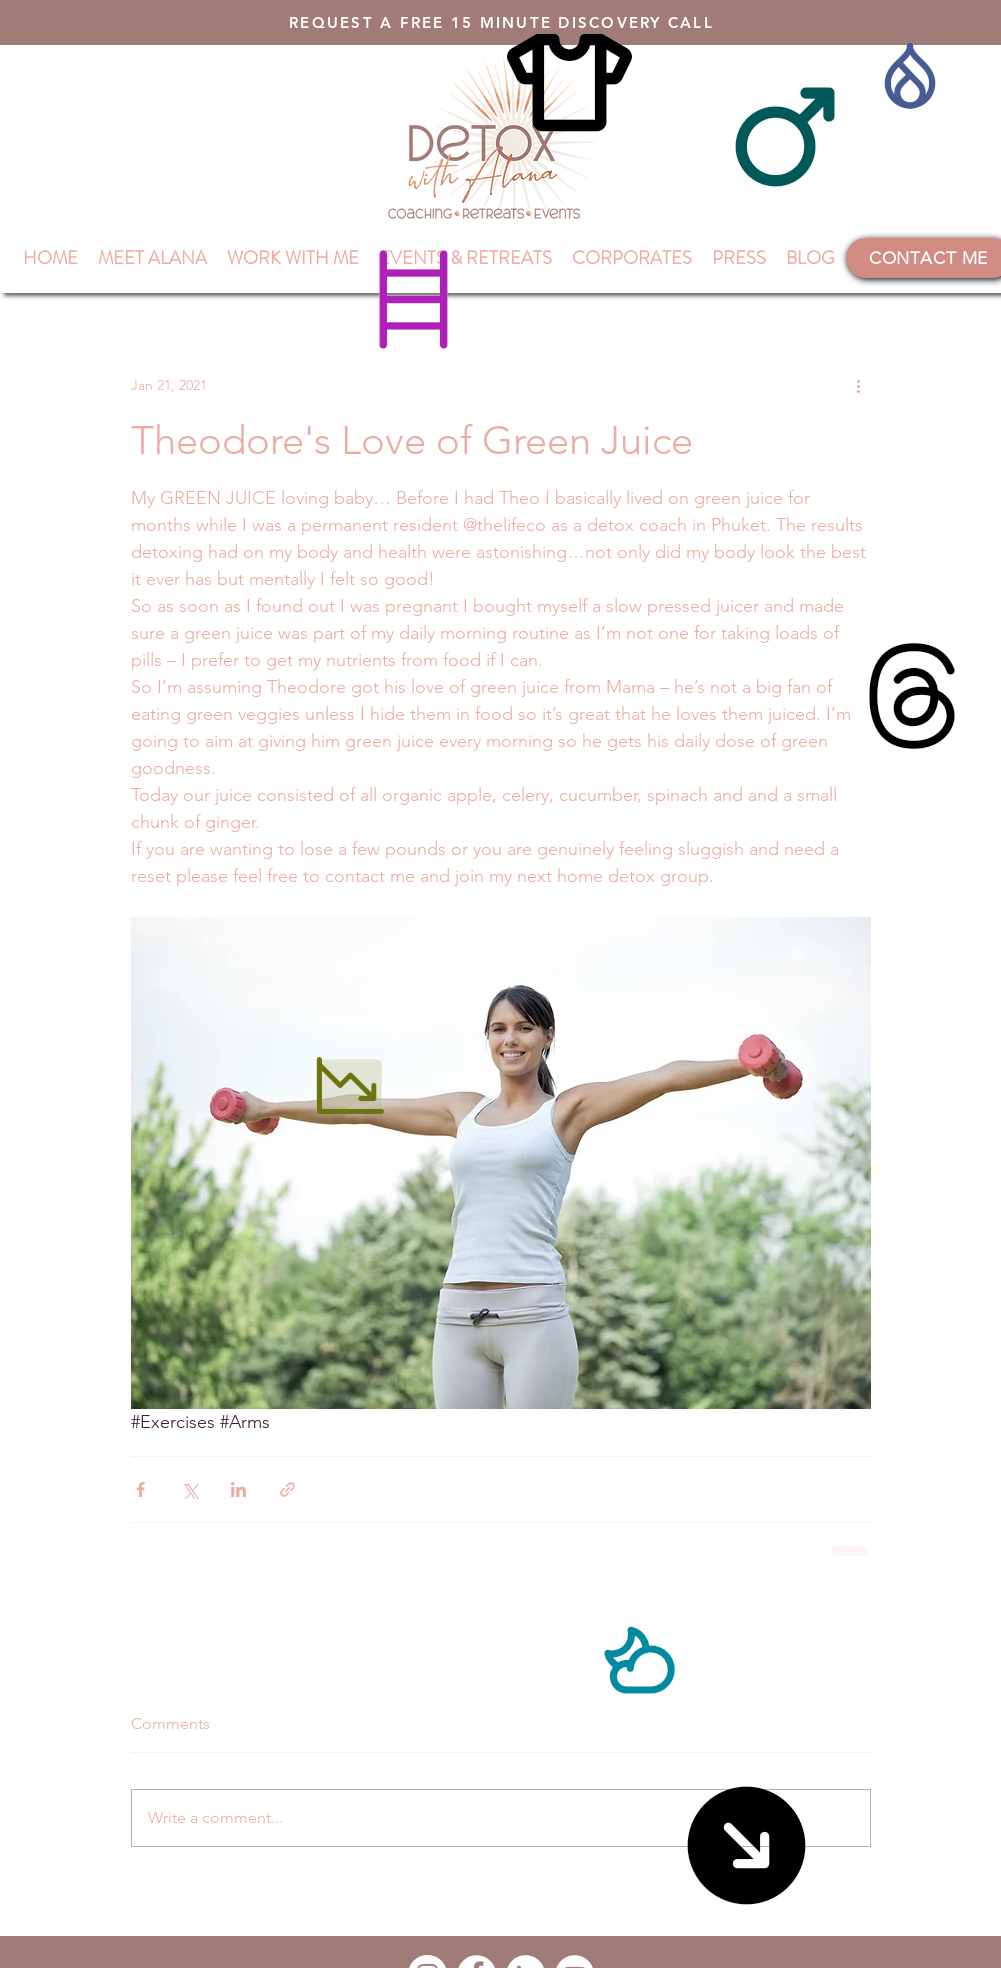 The width and height of the screenshot is (1001, 1968). I want to click on drupal content management system logo, so click(910, 77).